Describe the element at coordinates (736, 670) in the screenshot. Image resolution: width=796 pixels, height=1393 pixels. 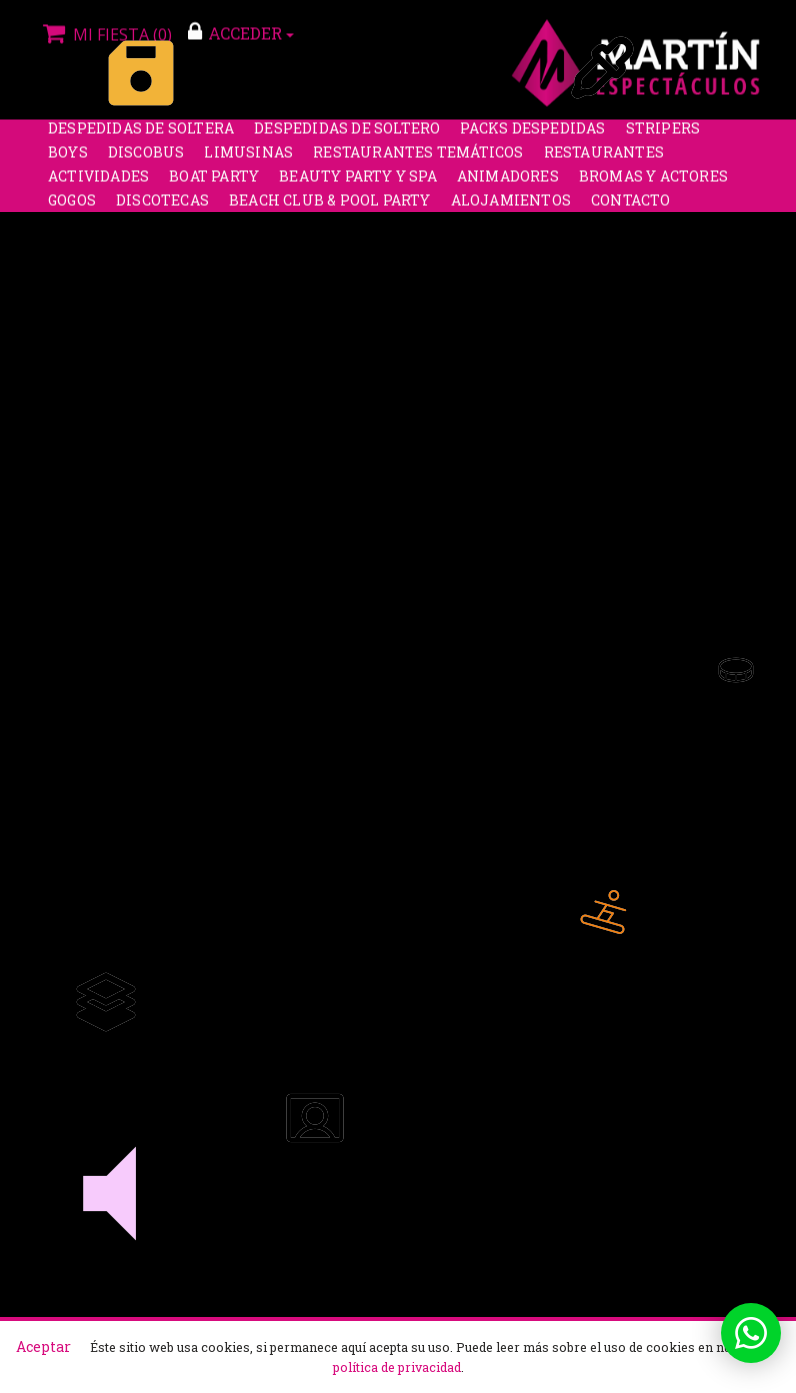
I see `view your coin balance or currency` at that location.